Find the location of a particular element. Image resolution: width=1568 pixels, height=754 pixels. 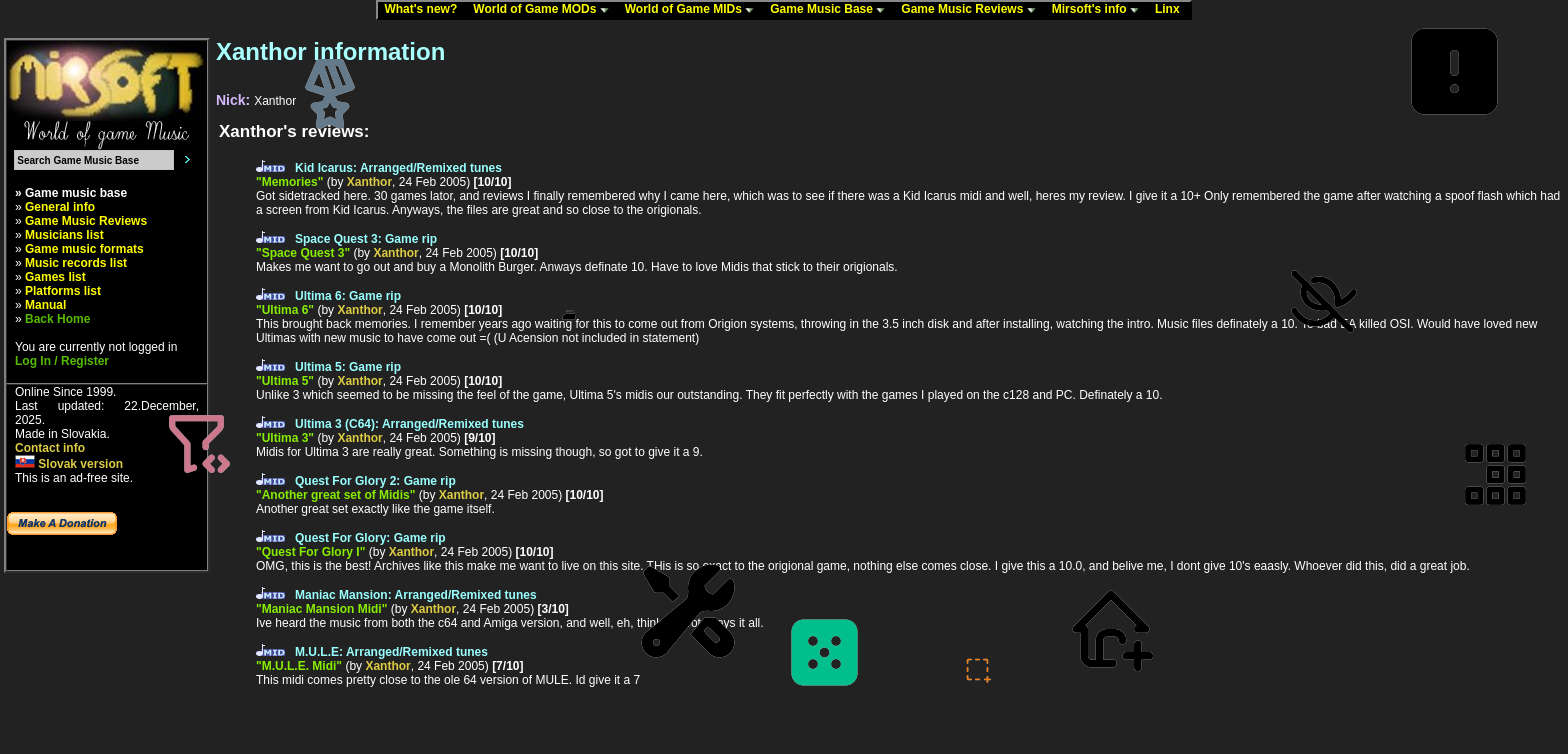

add a new home or address is located at coordinates (1111, 629).